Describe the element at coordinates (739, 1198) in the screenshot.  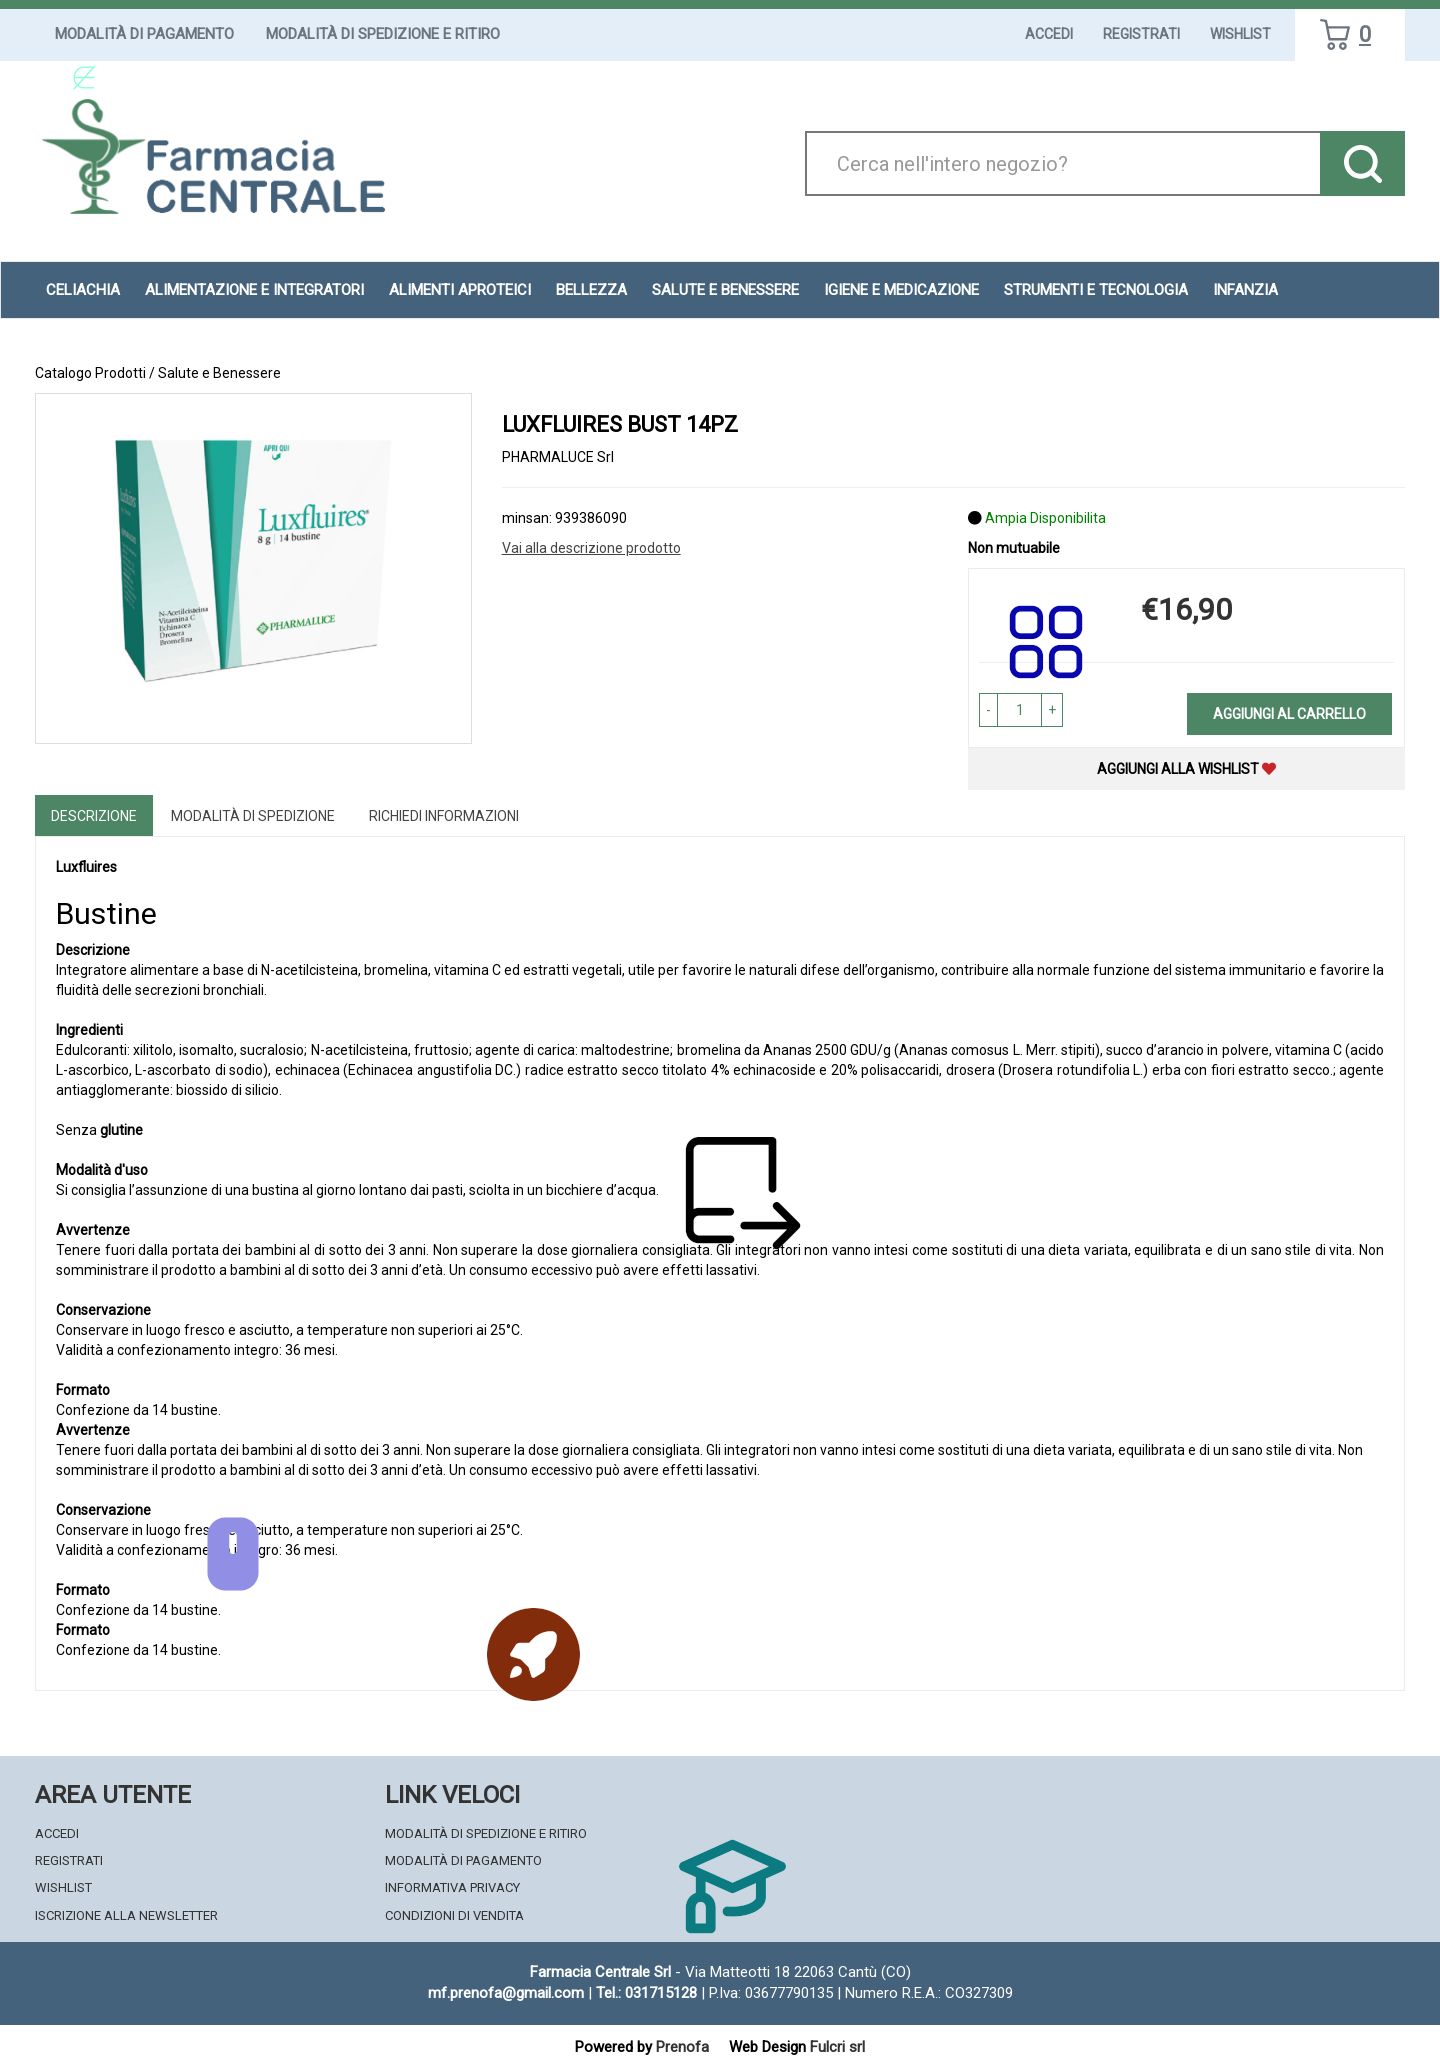
I see `pull changes from a remote repository` at that location.